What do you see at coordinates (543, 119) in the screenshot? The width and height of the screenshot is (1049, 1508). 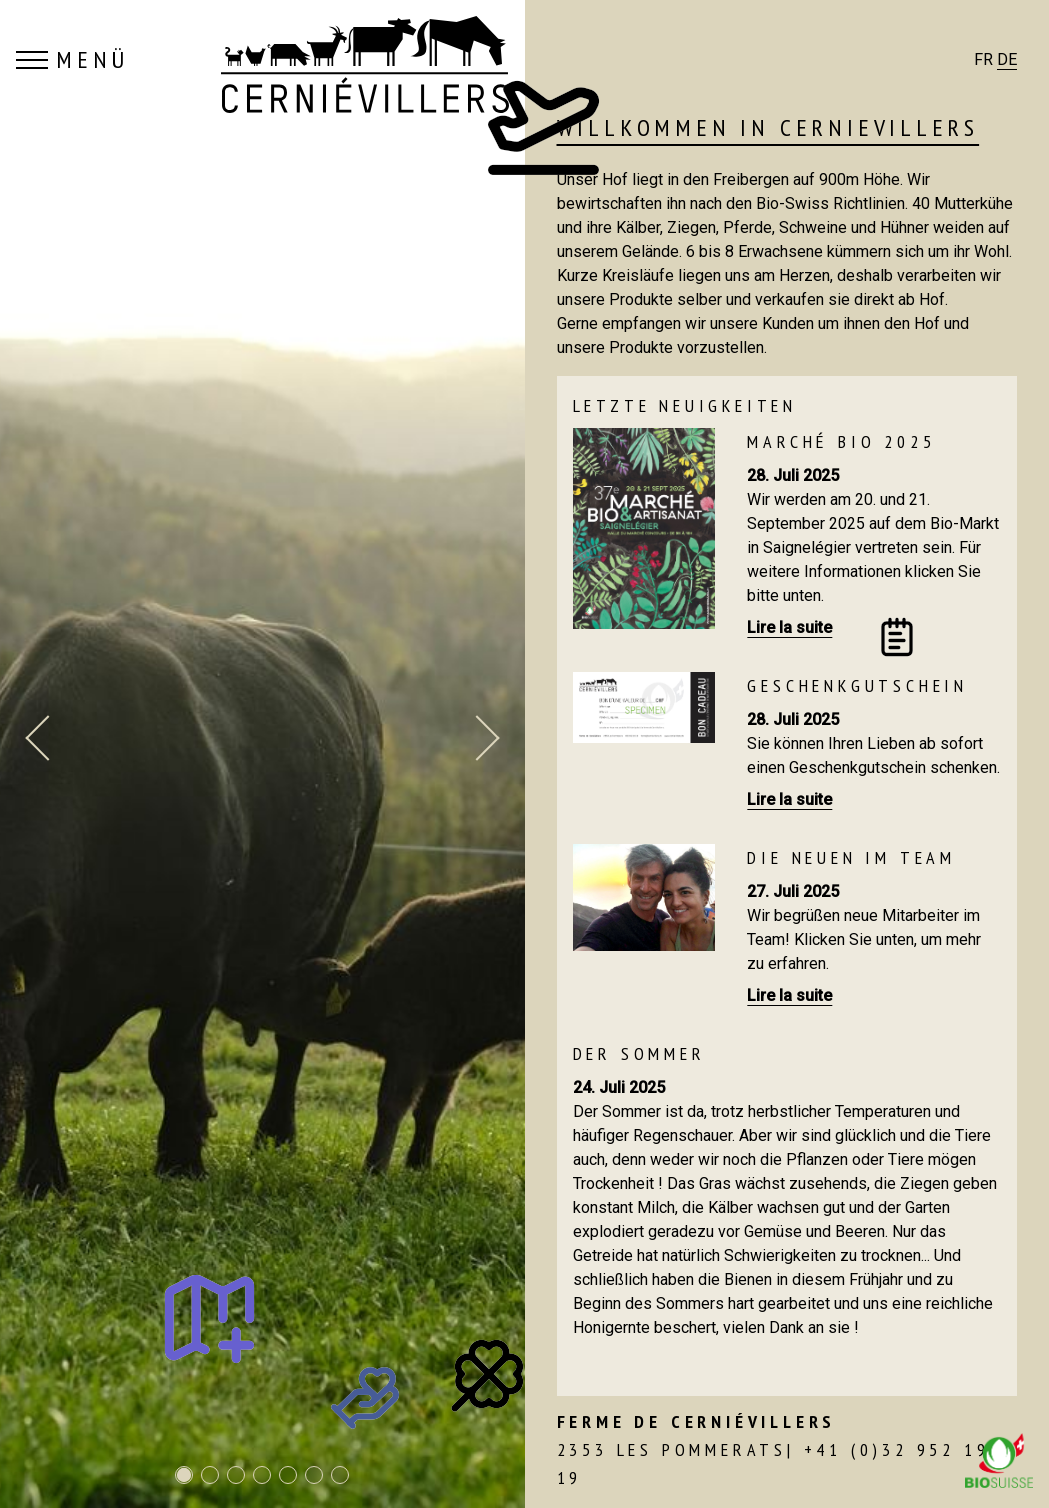 I see `flight departure status indicator` at bounding box center [543, 119].